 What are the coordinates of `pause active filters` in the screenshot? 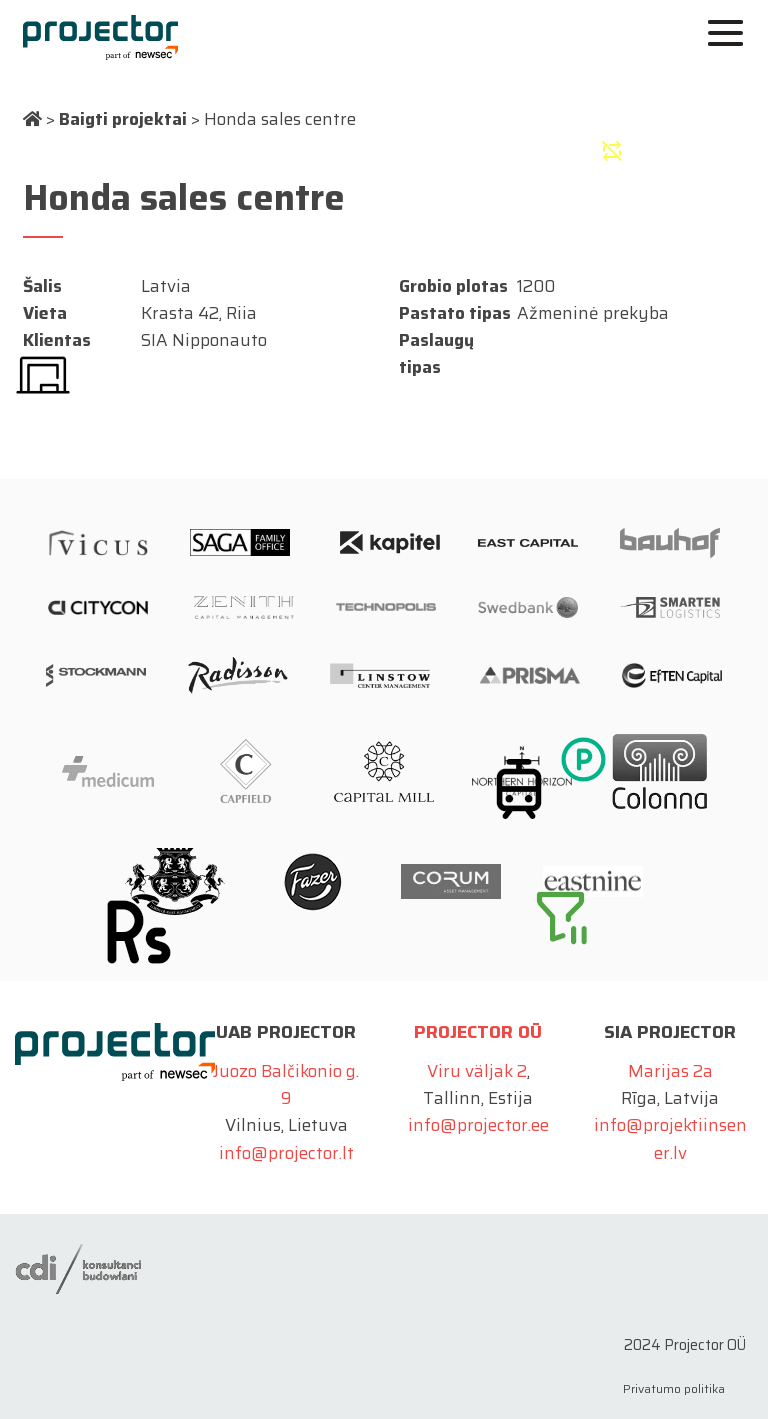 It's located at (560, 915).